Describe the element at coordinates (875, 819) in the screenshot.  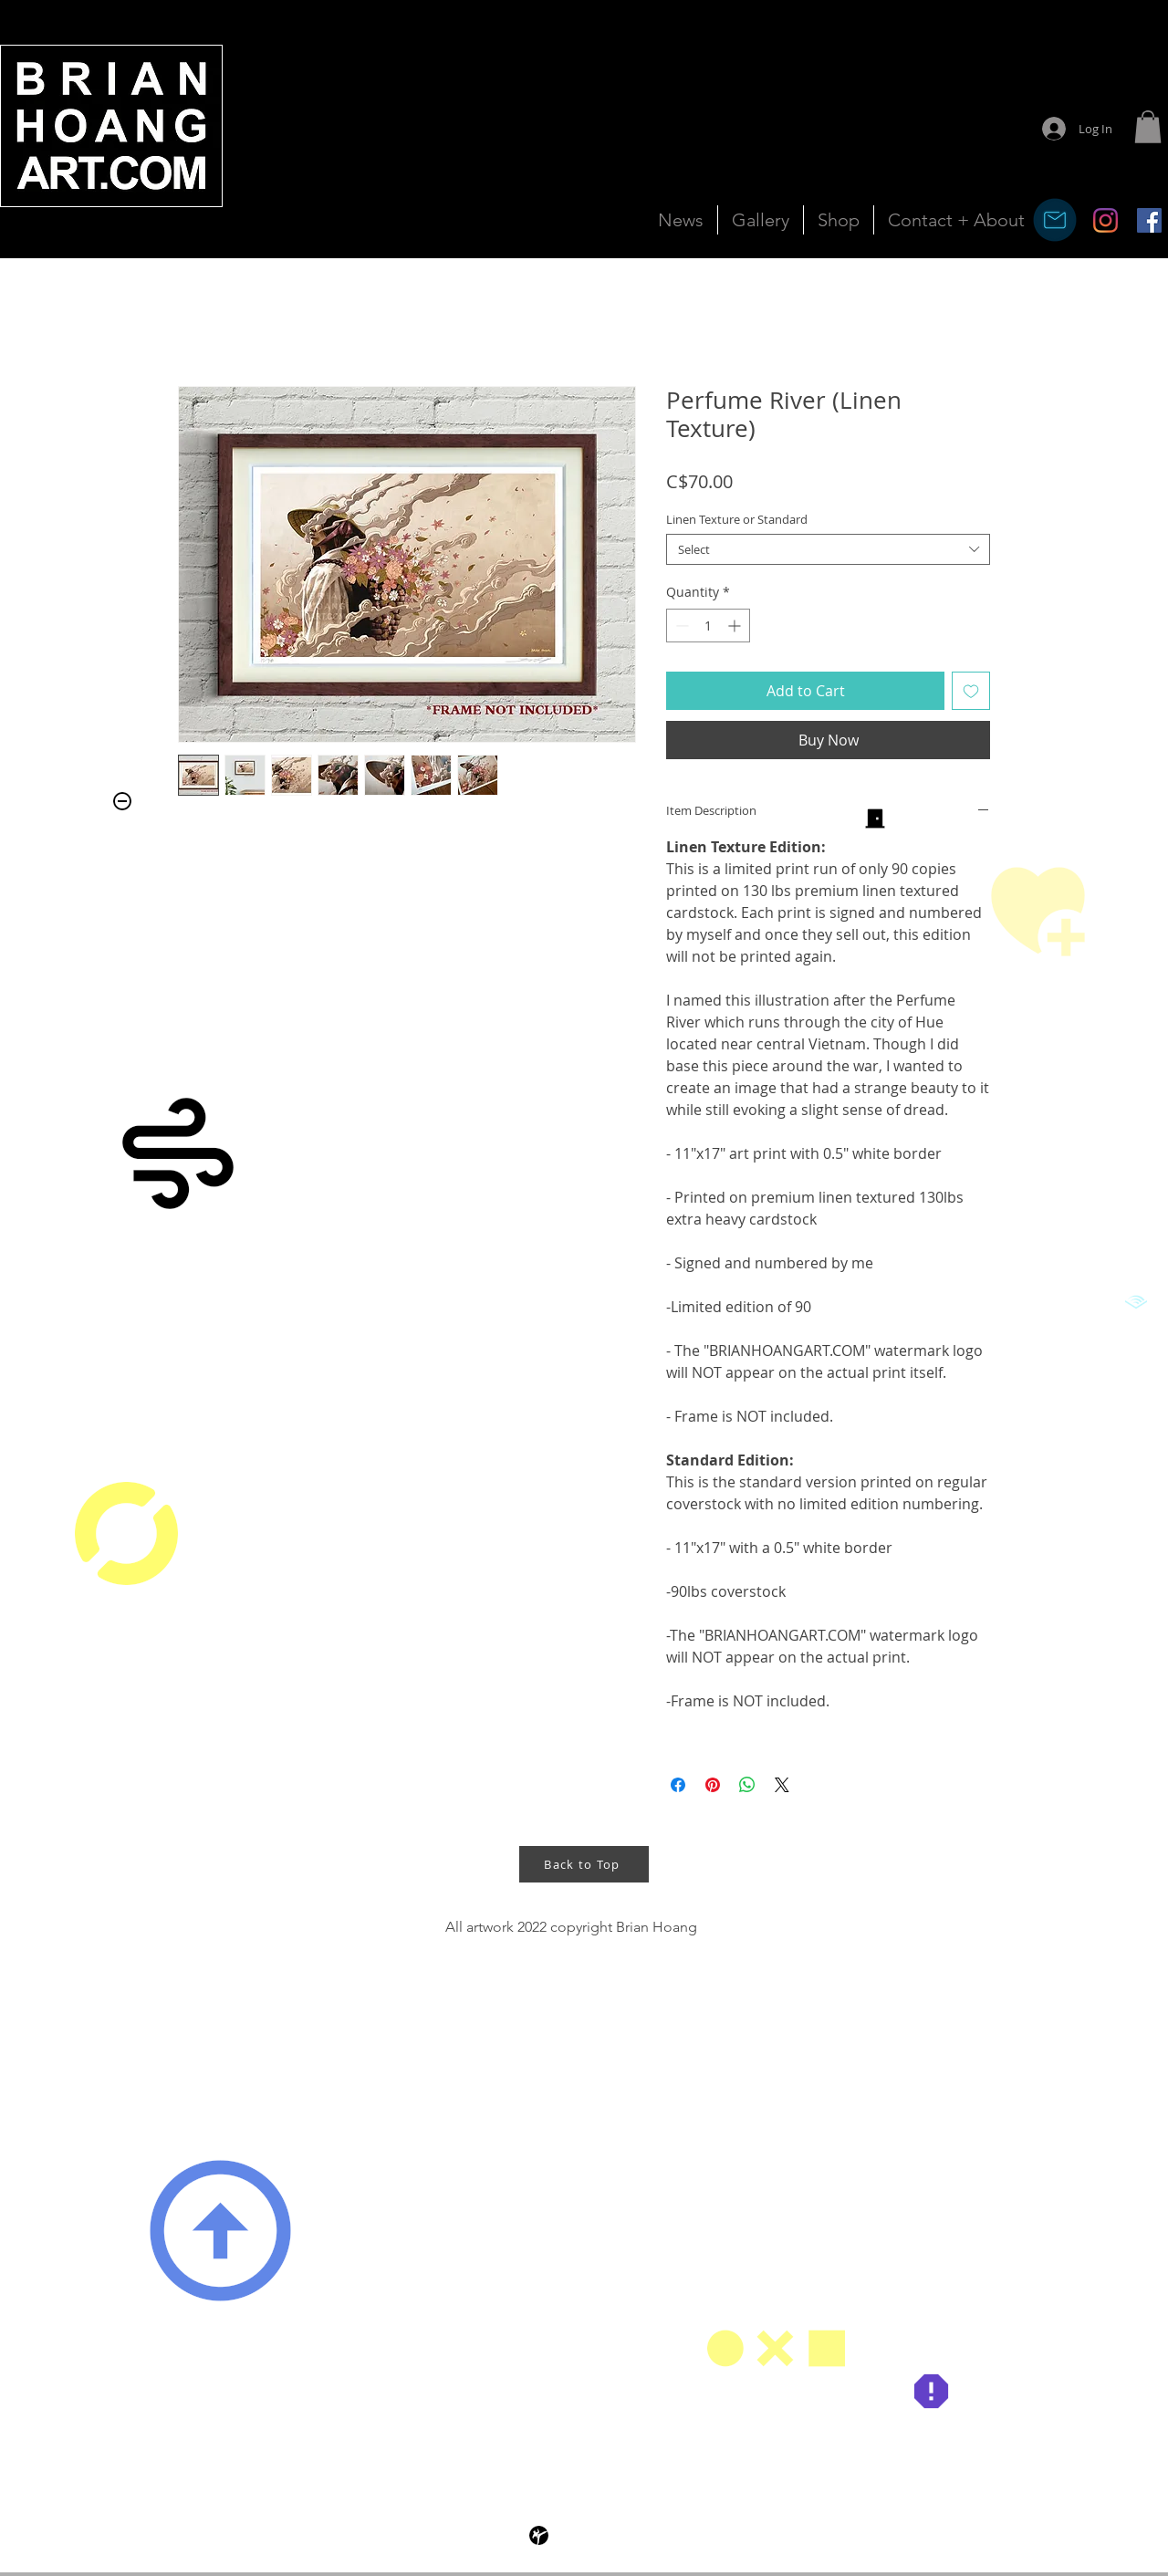
I see `indicates a private or restricted area` at that location.